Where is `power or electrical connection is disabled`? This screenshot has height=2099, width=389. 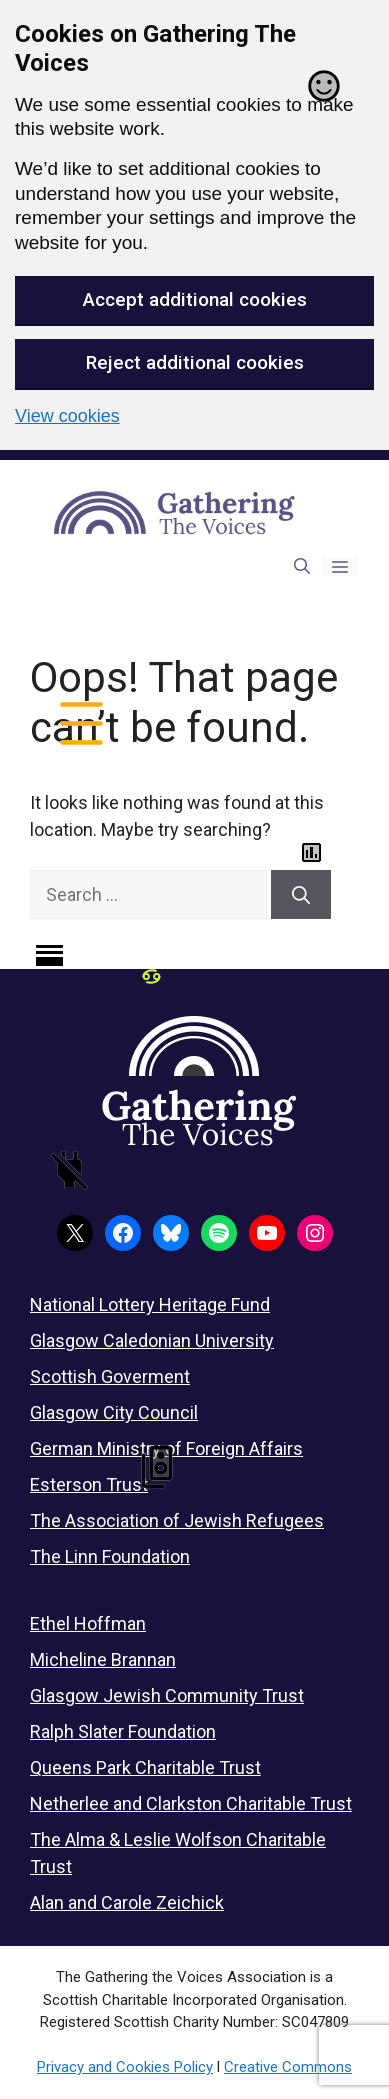
power or electrical connection is disabled is located at coordinates (69, 1169).